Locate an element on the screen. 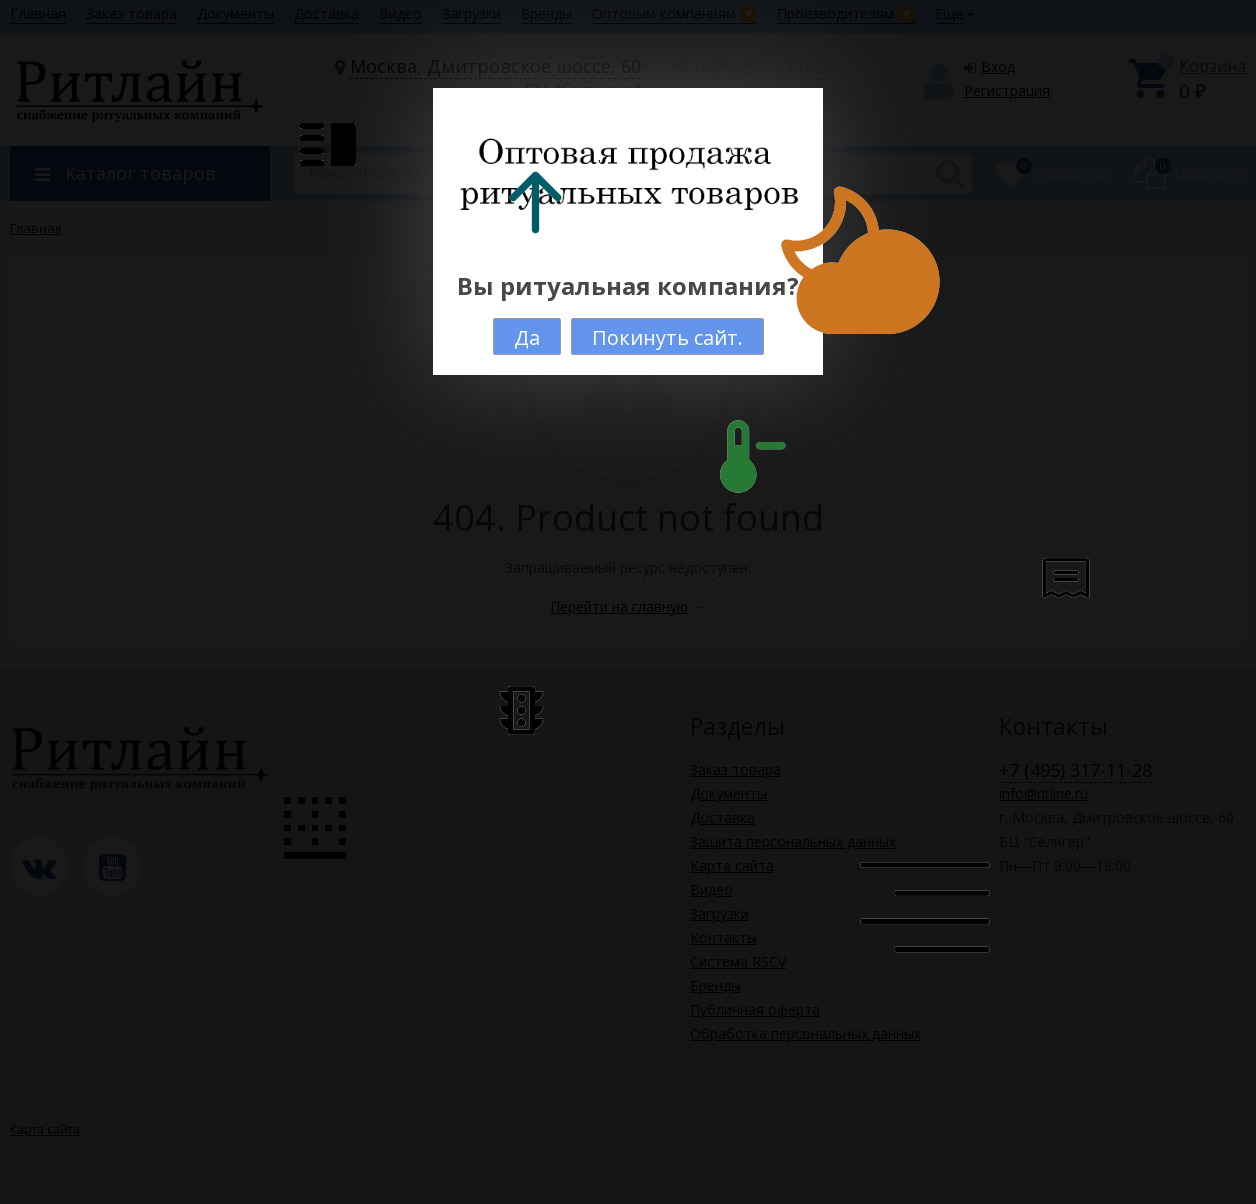 The width and height of the screenshot is (1256, 1204). view purchase receipt or transaction history is located at coordinates (1066, 578).